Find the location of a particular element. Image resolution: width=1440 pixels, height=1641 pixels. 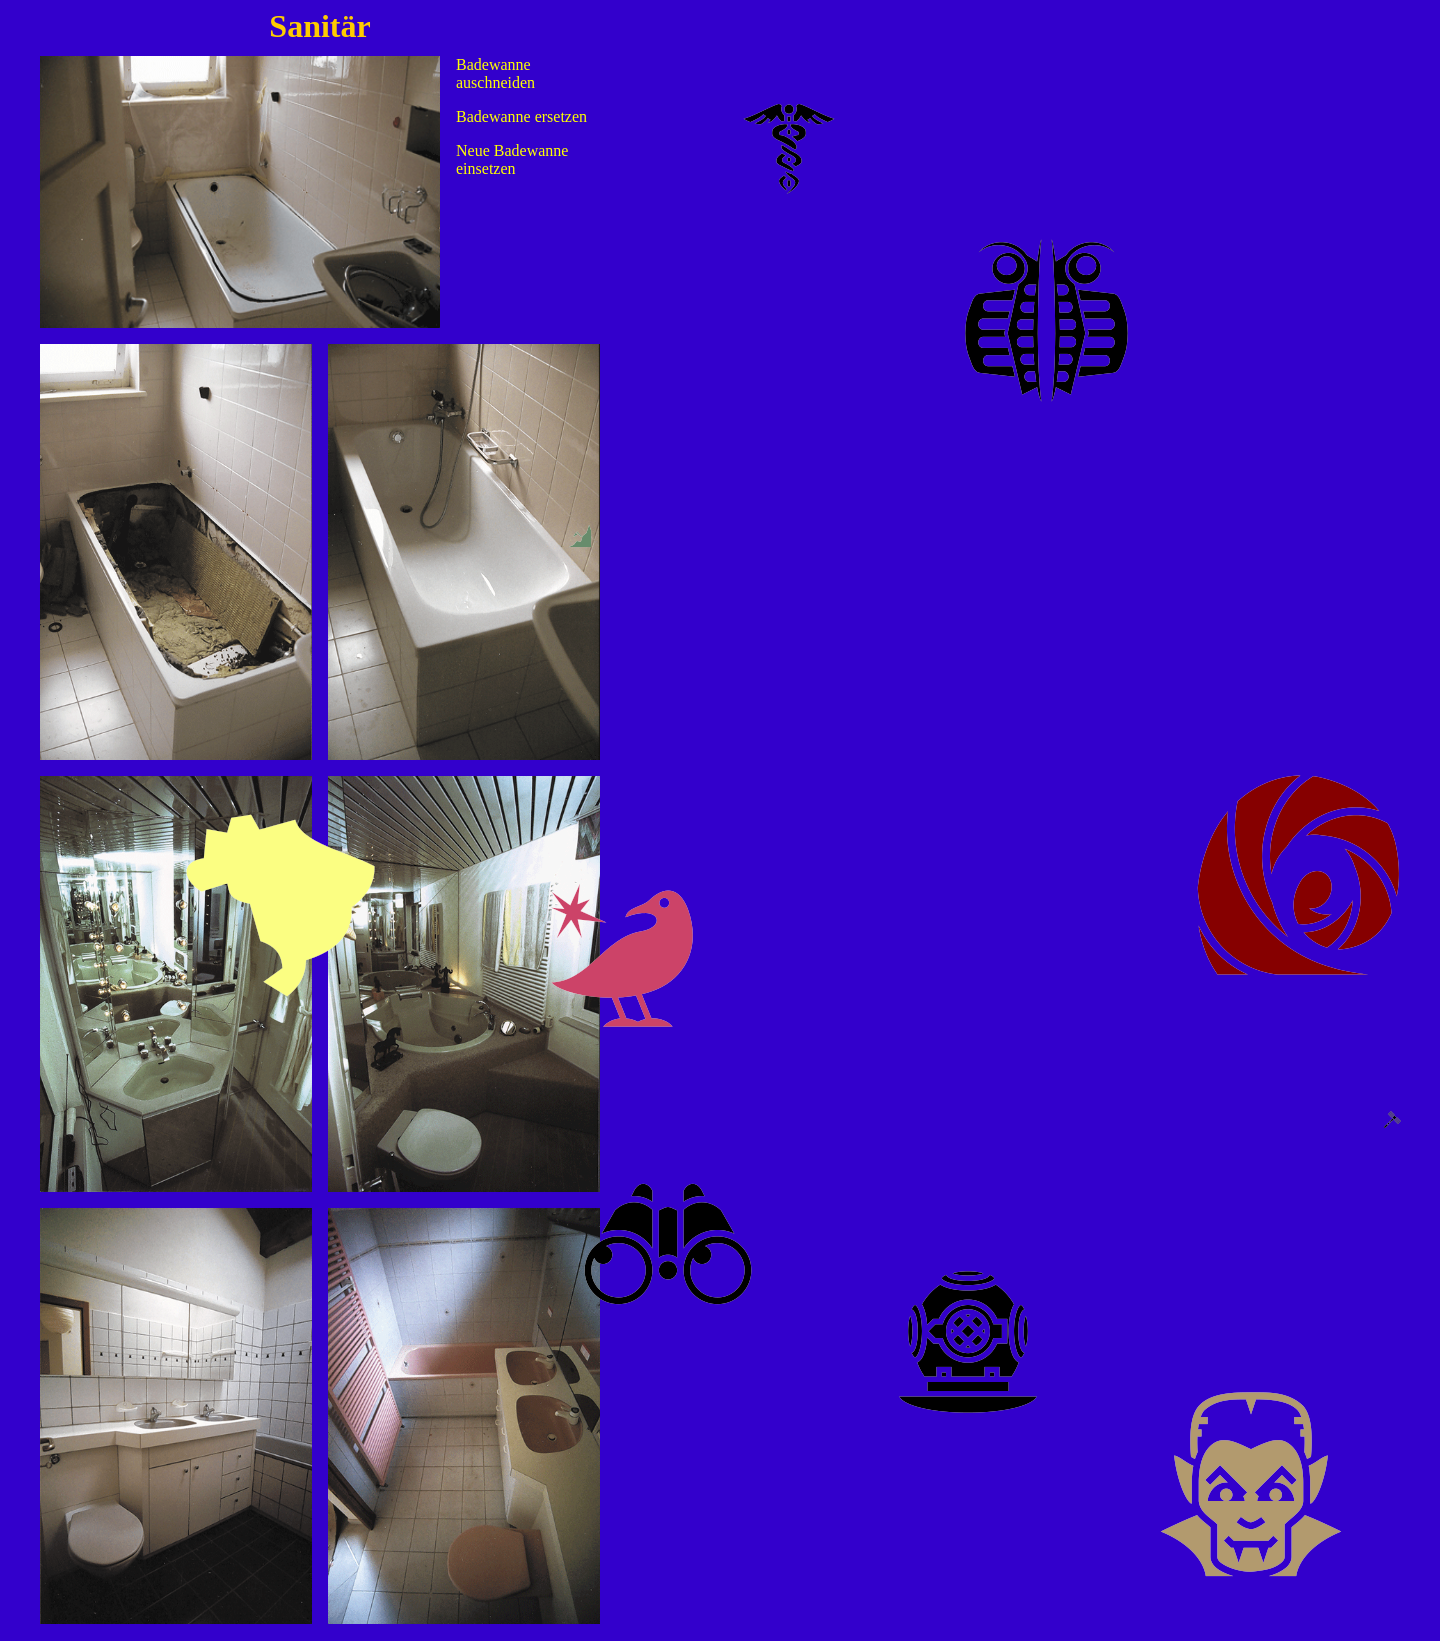

indicates progress toward a goal or milestone is located at coordinates (579, 535).